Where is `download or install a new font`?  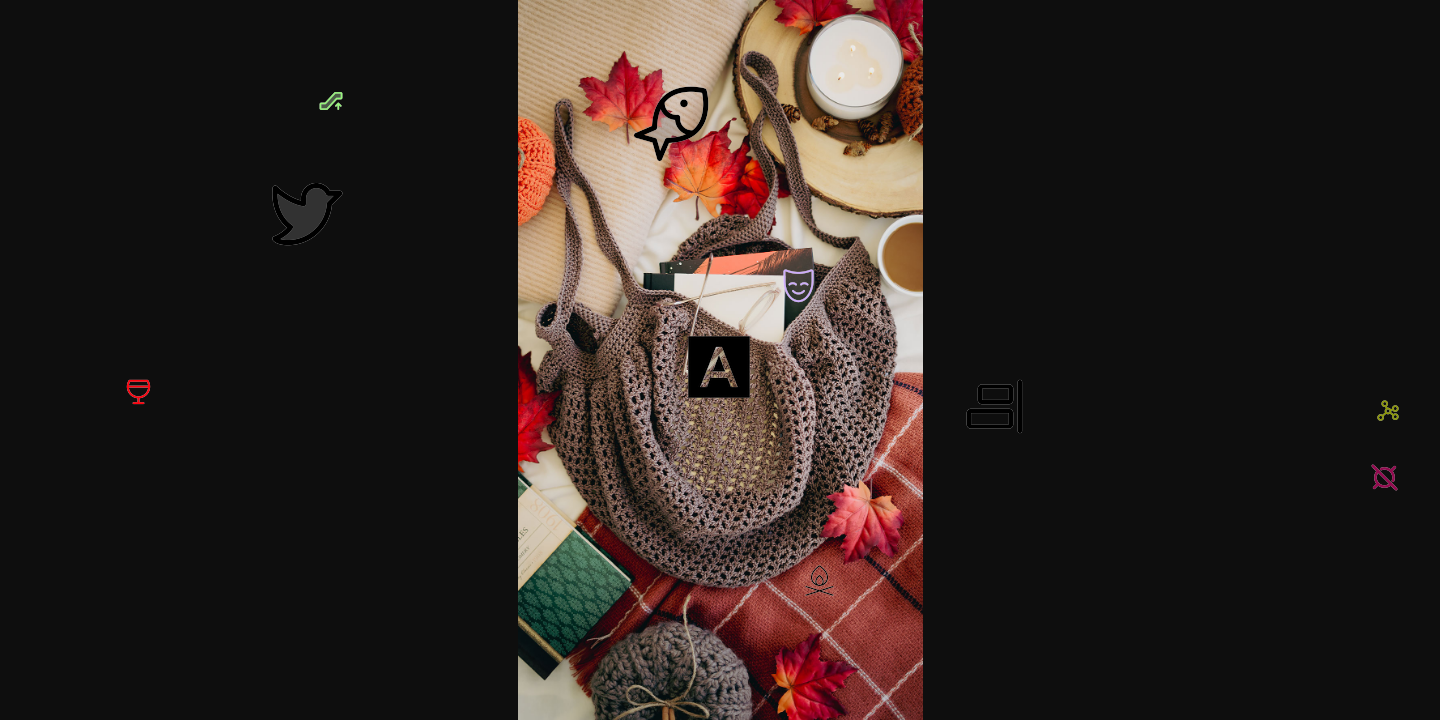 download or install a new font is located at coordinates (719, 367).